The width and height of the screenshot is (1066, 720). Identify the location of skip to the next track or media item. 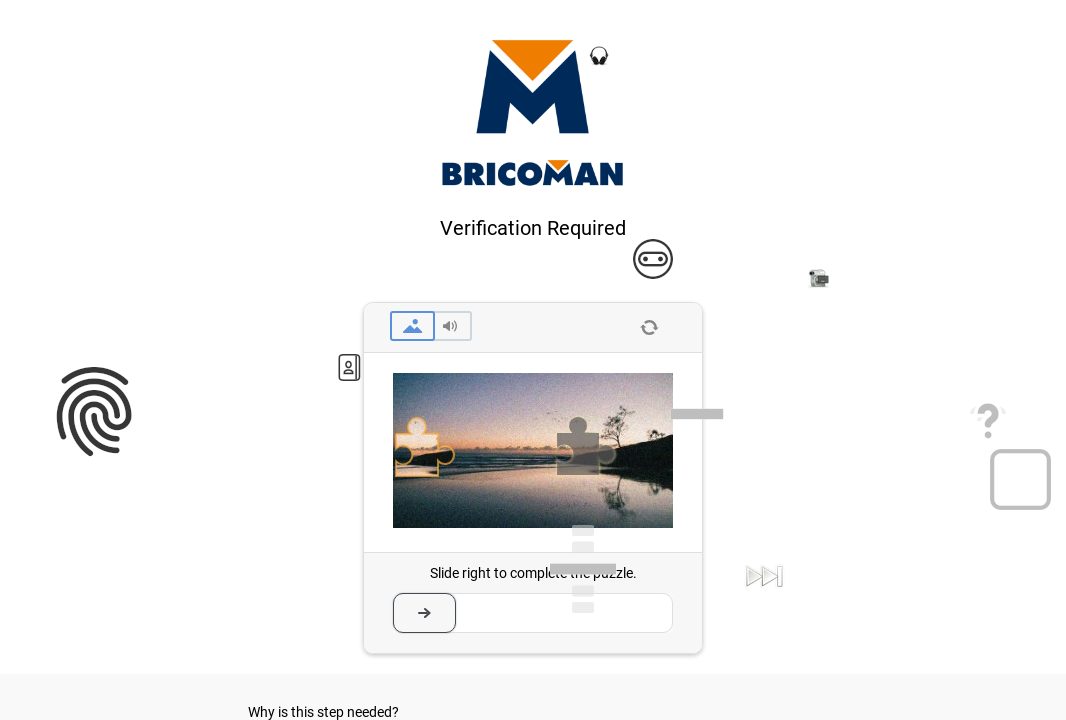
(764, 576).